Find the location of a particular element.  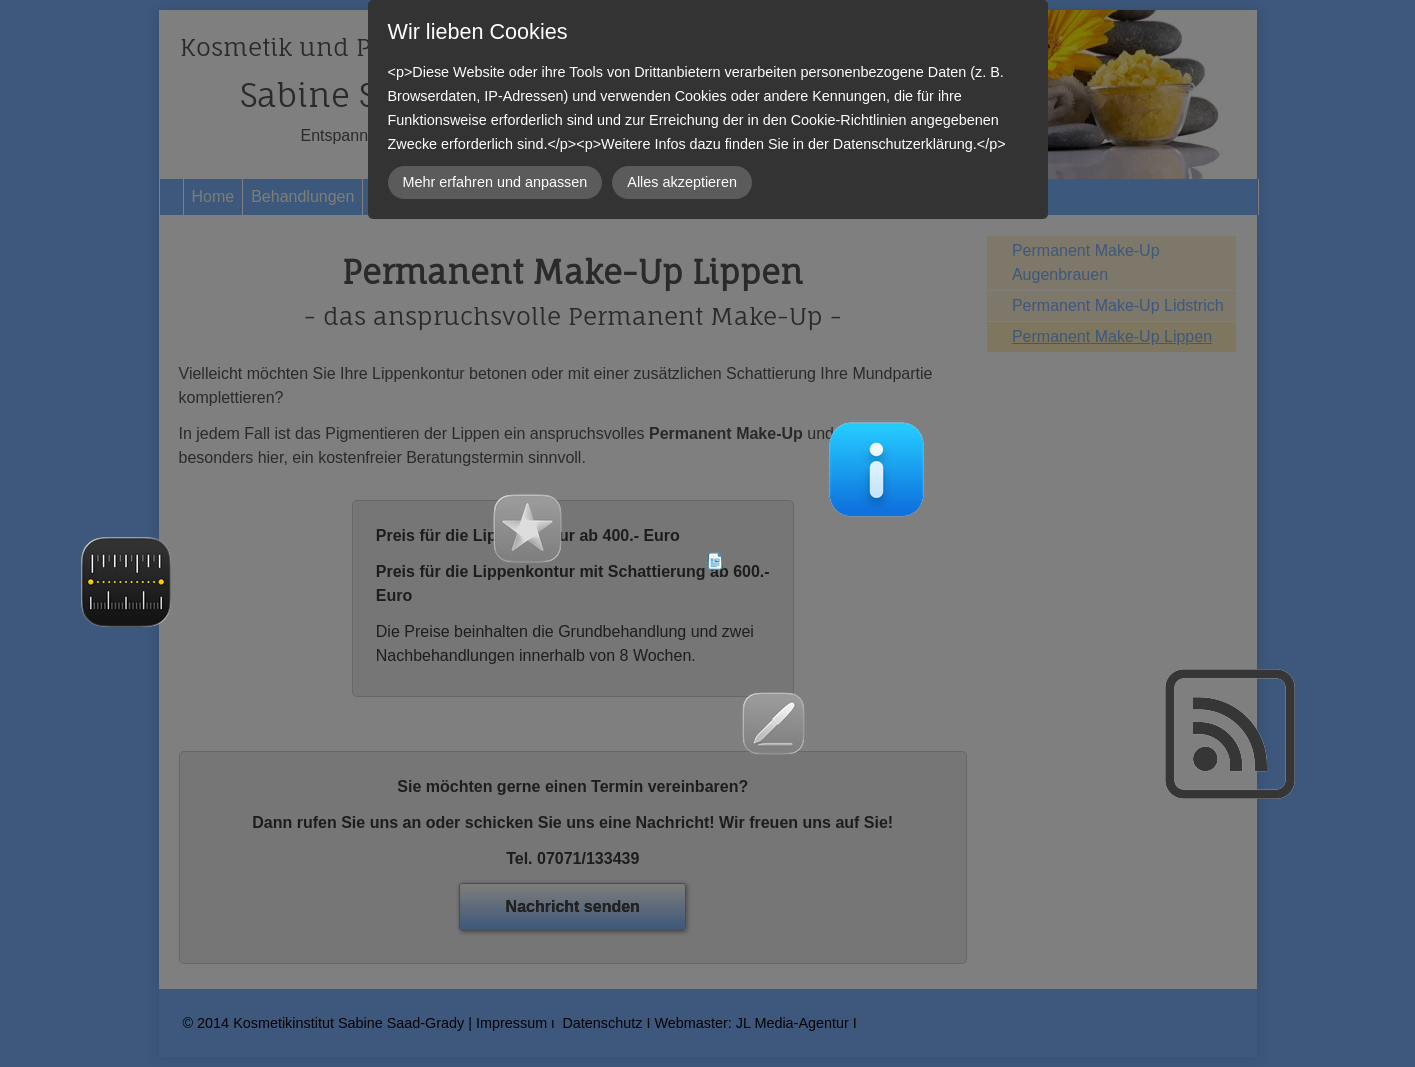

view user profile information is located at coordinates (876, 469).